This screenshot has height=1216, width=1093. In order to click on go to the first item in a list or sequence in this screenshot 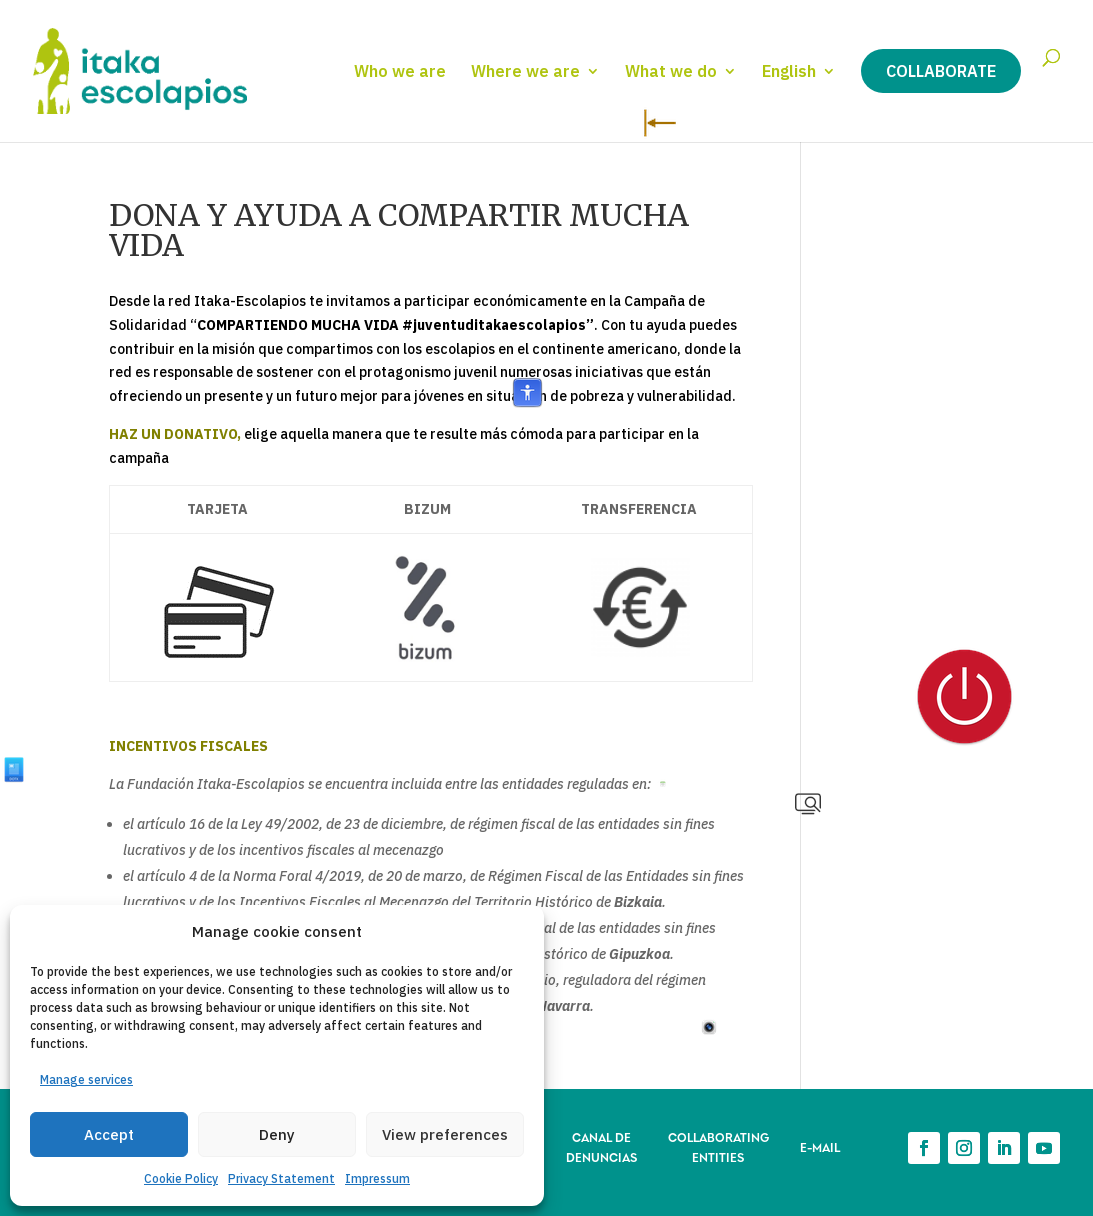, I will do `click(660, 123)`.